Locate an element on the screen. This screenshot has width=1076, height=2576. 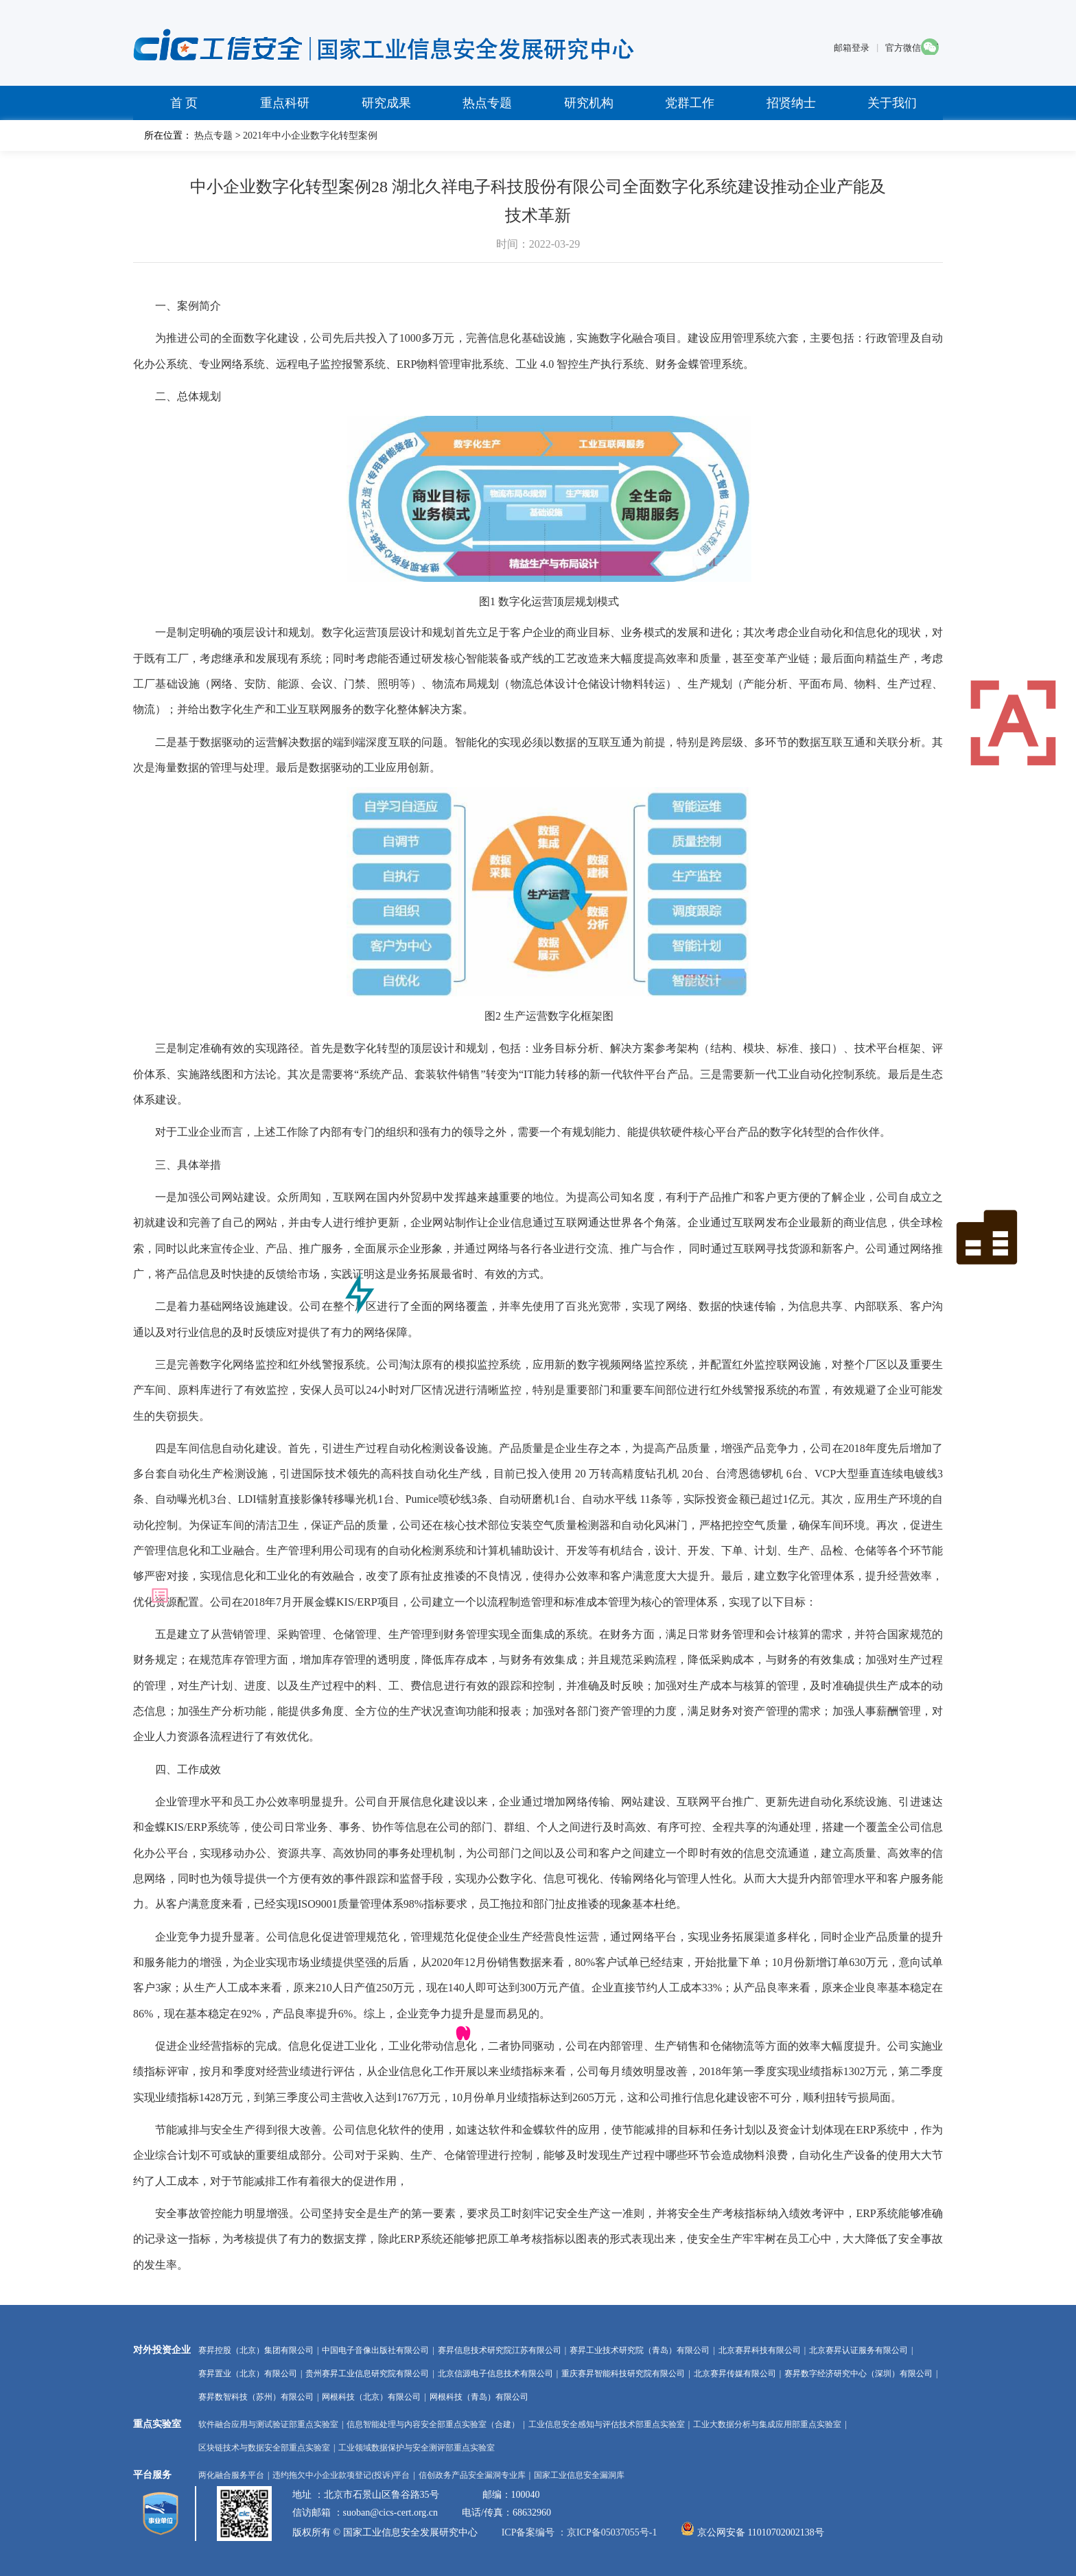
access database or data storage is located at coordinates (987, 1237).